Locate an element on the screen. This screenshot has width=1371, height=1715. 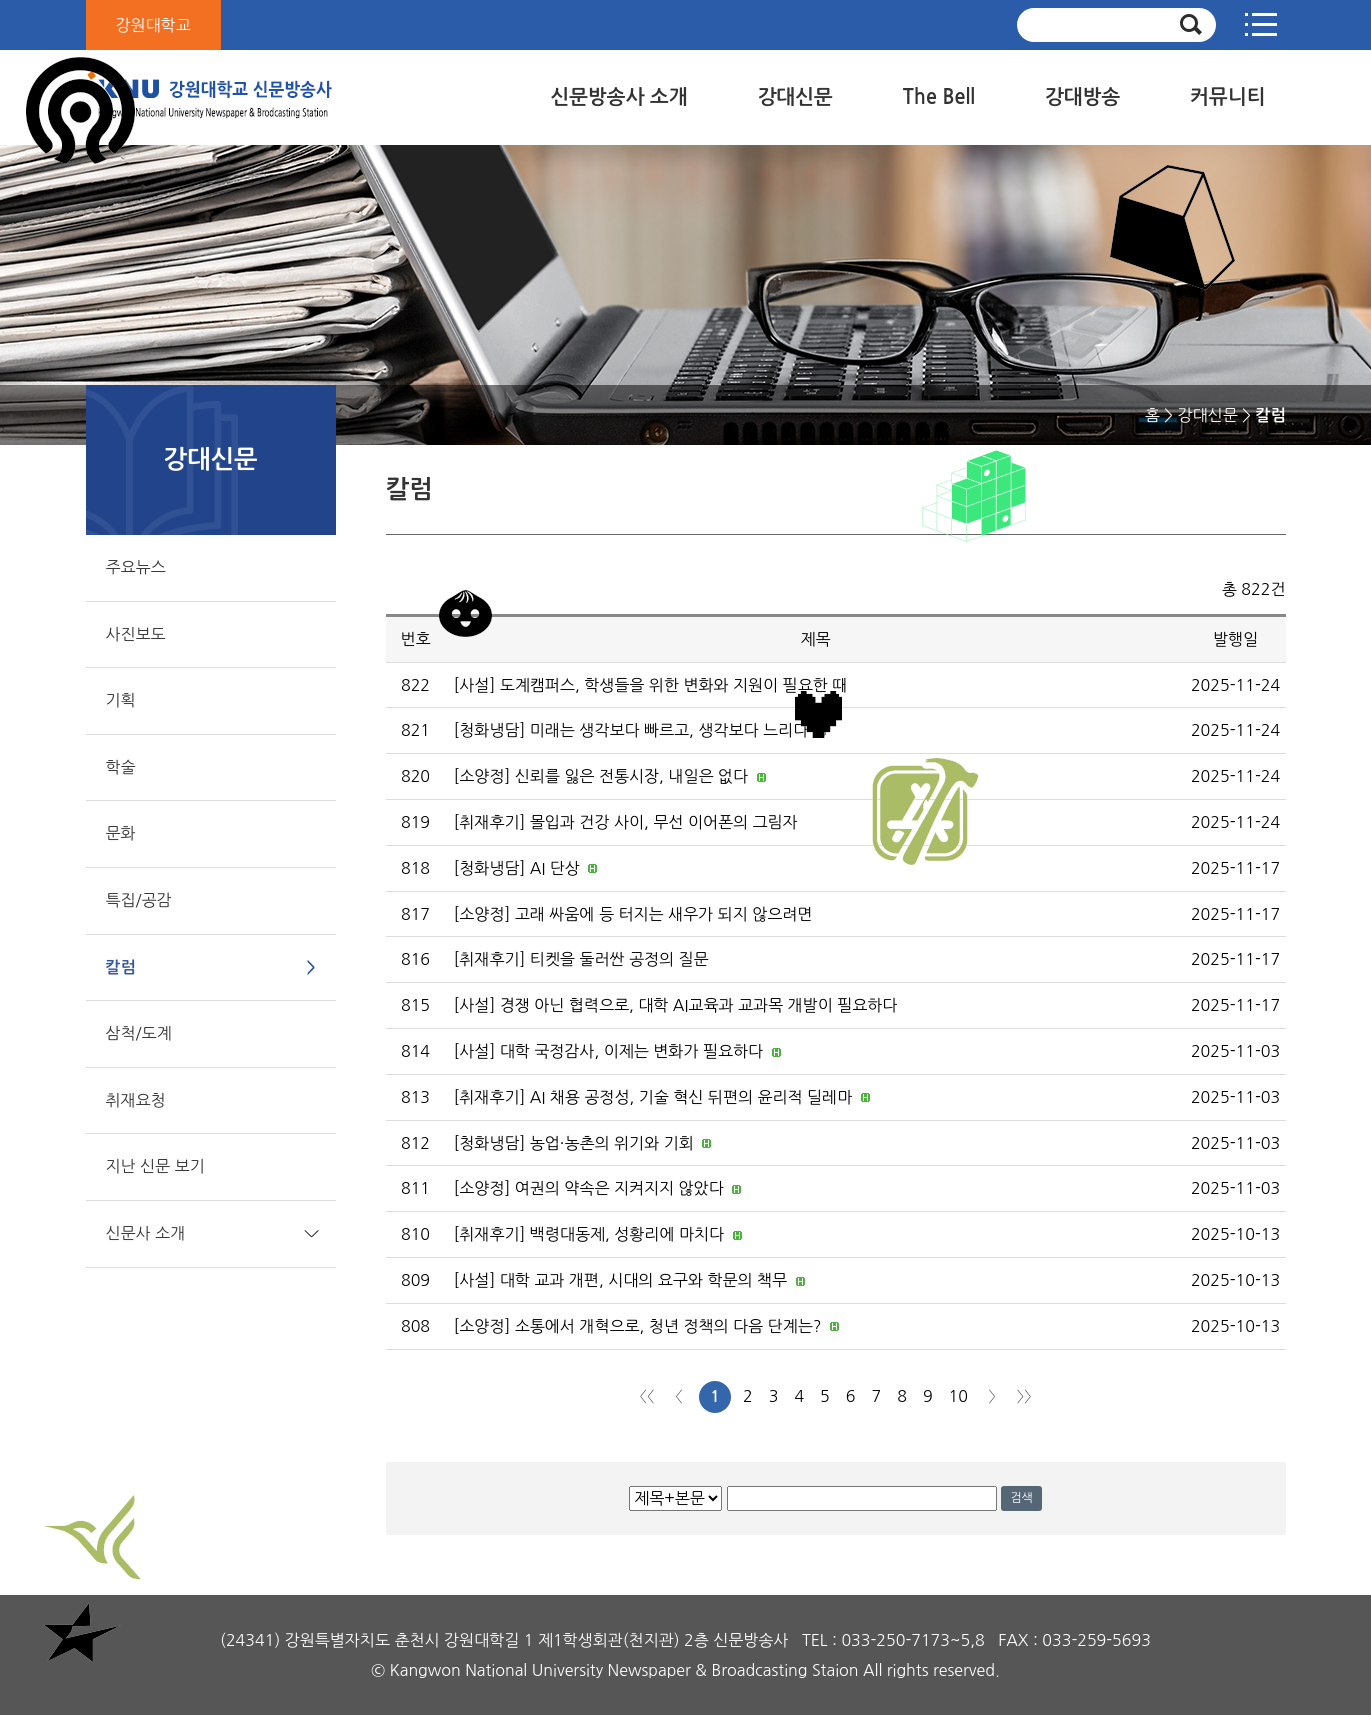
launch undertale game is located at coordinates (818, 714).